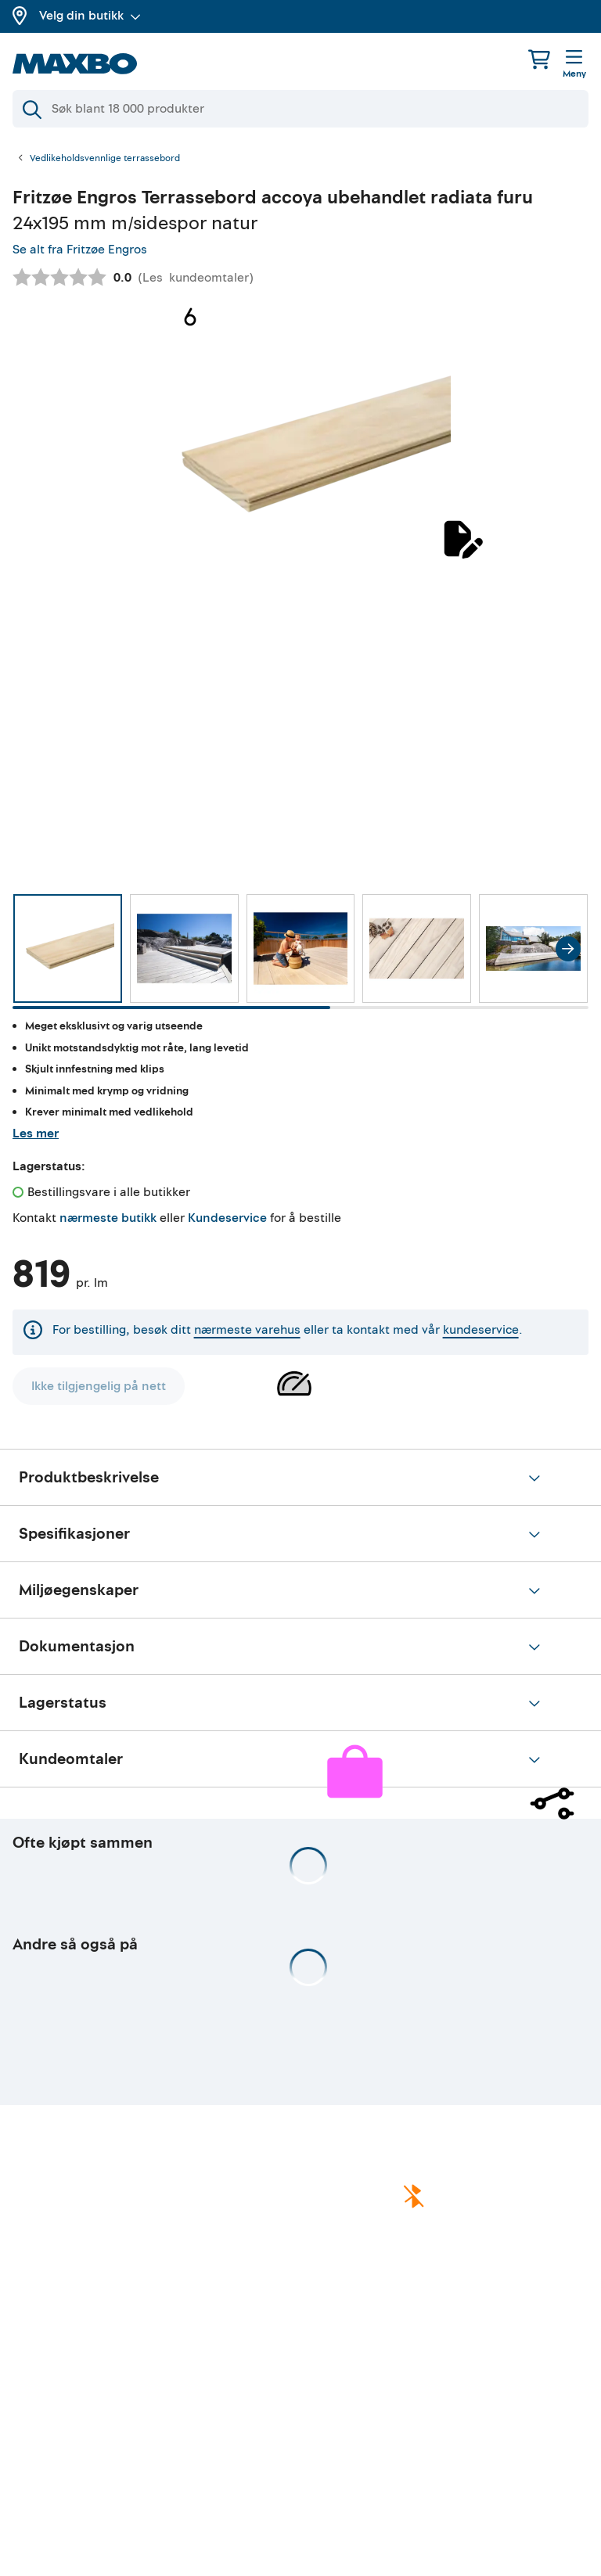 The image size is (601, 2576). What do you see at coordinates (294, 1385) in the screenshot?
I see `view speed or performance metrics` at bounding box center [294, 1385].